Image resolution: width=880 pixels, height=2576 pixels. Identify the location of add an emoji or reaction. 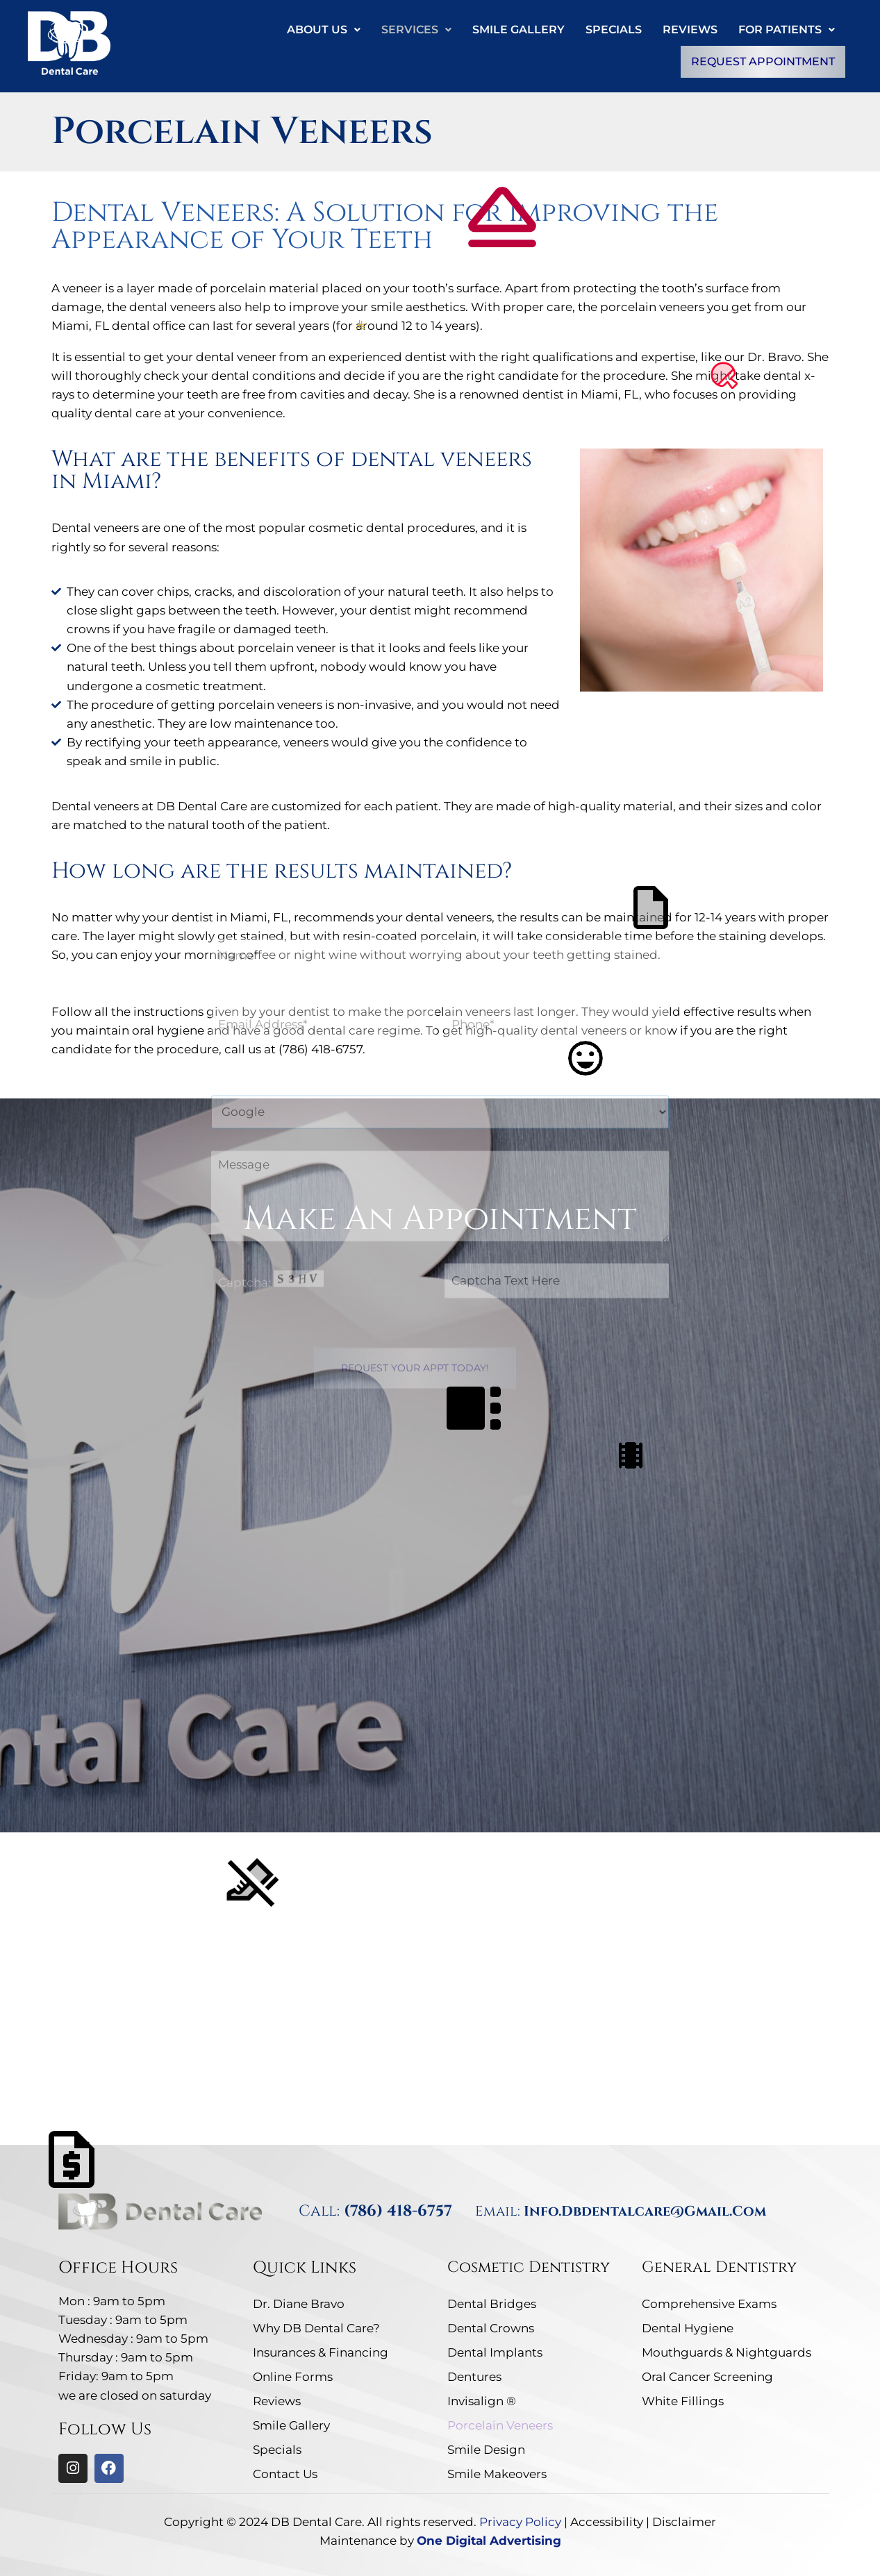
(586, 1058).